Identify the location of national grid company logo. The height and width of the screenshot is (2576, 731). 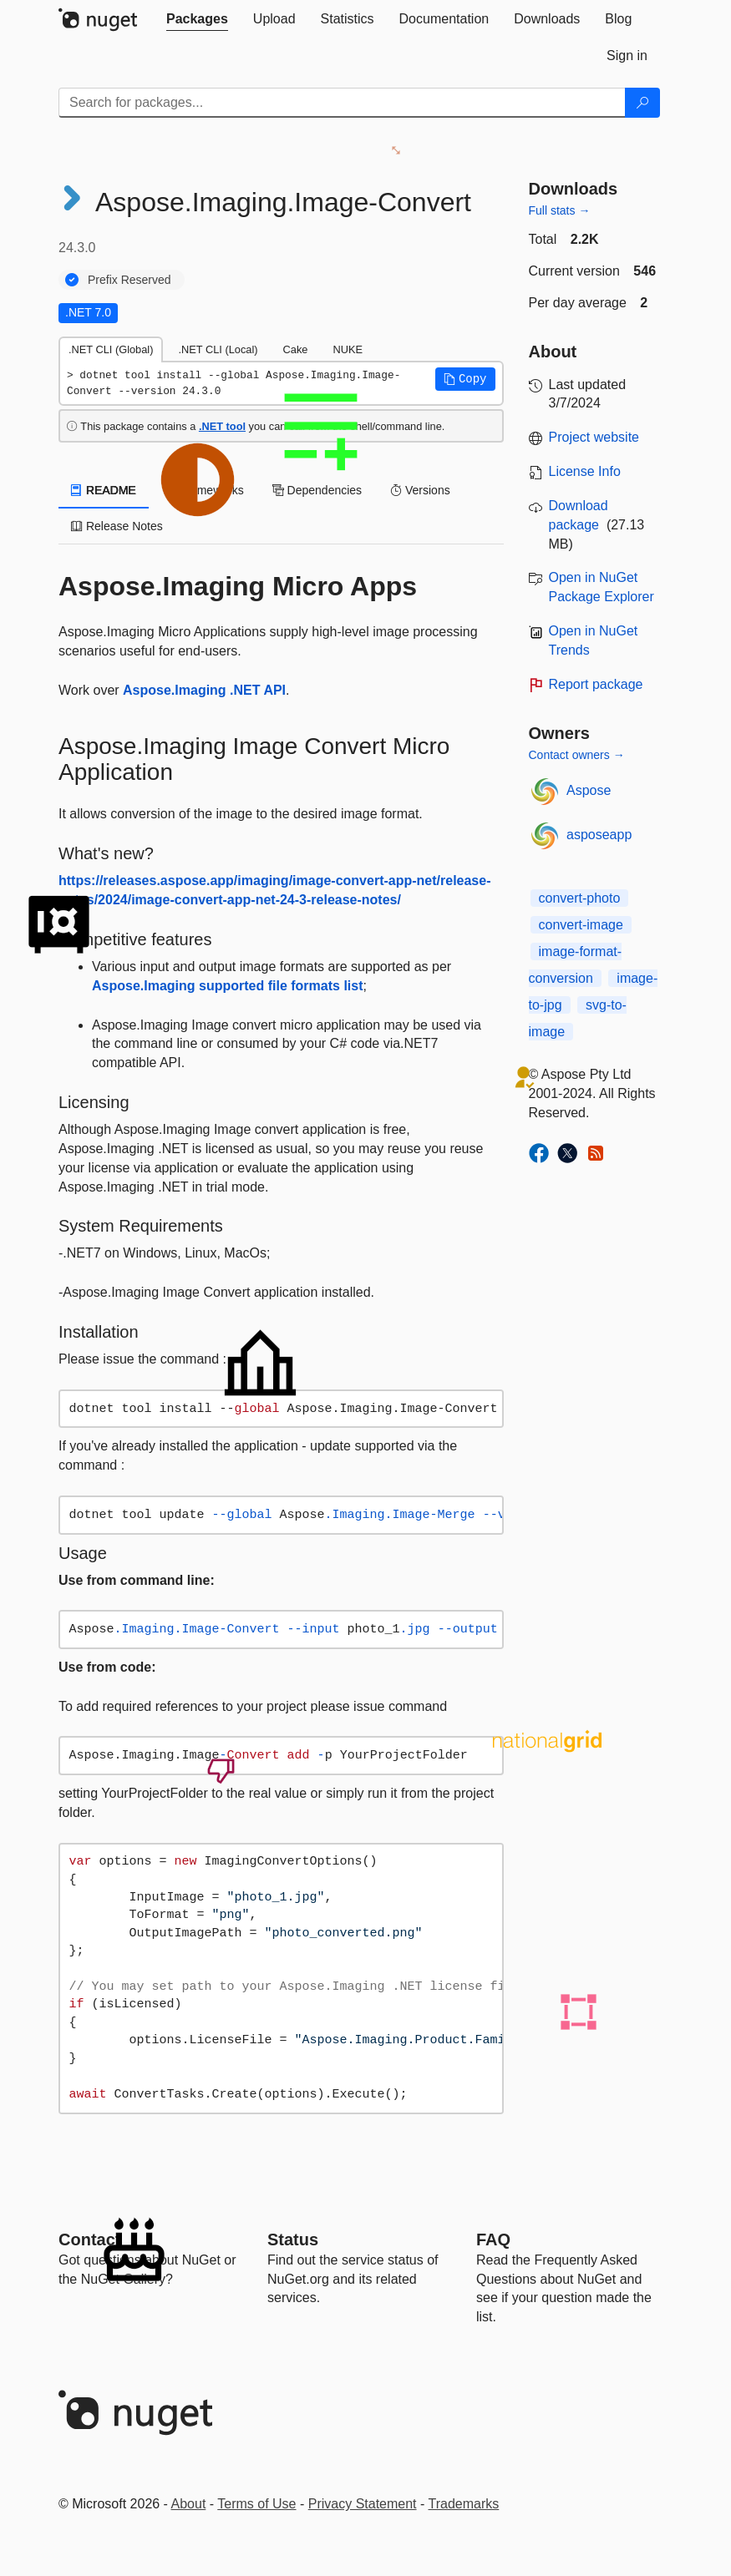
(547, 1741).